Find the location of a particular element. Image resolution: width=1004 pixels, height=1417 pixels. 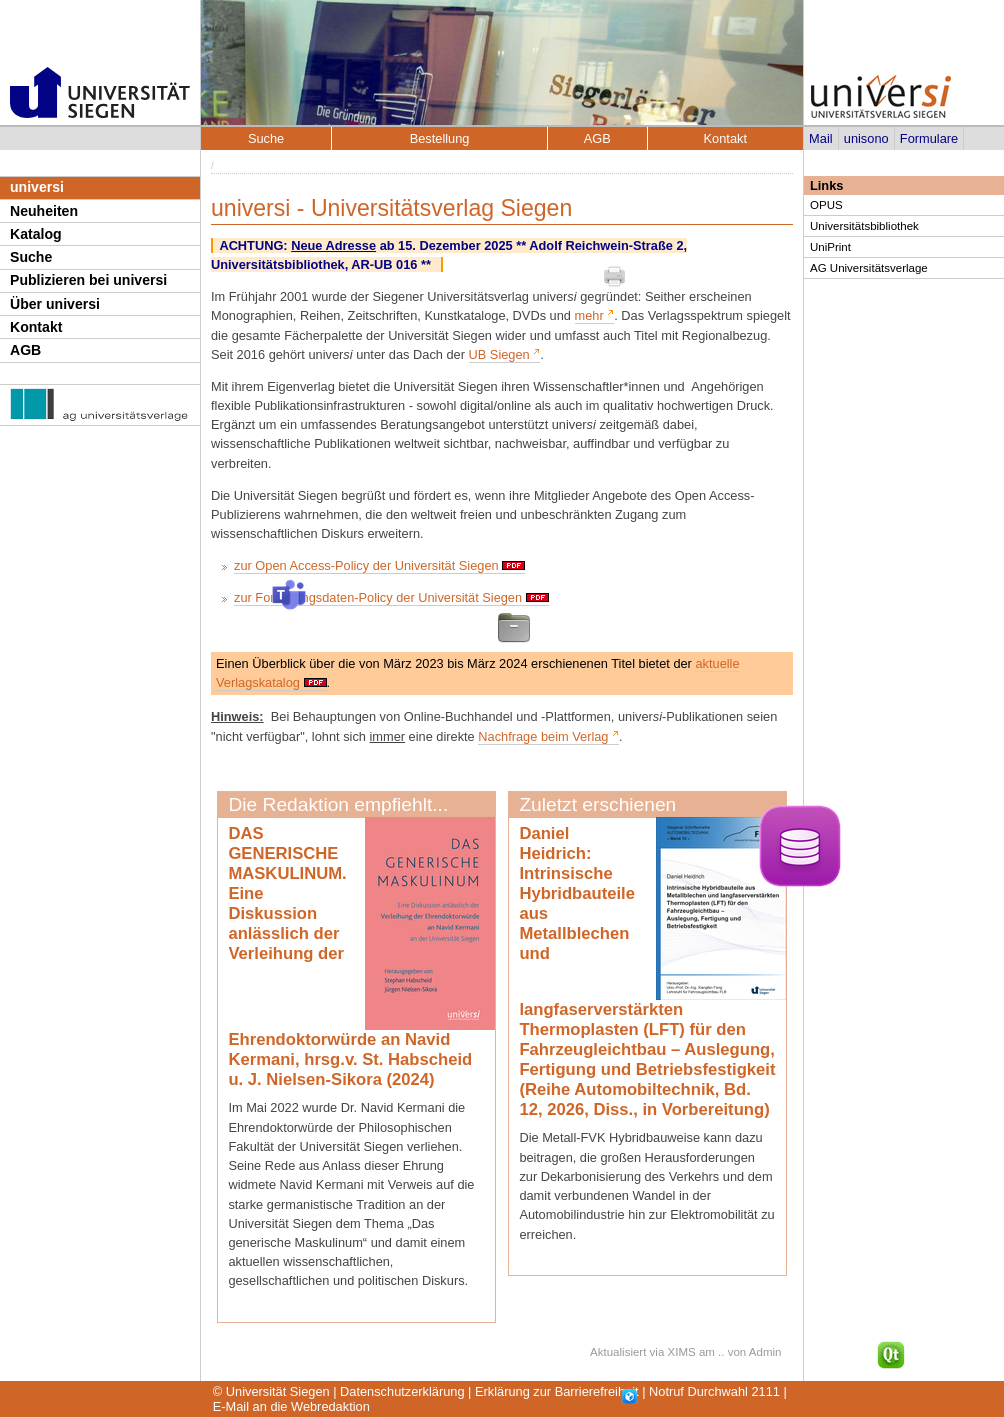

open the nautilus file manager is located at coordinates (514, 627).